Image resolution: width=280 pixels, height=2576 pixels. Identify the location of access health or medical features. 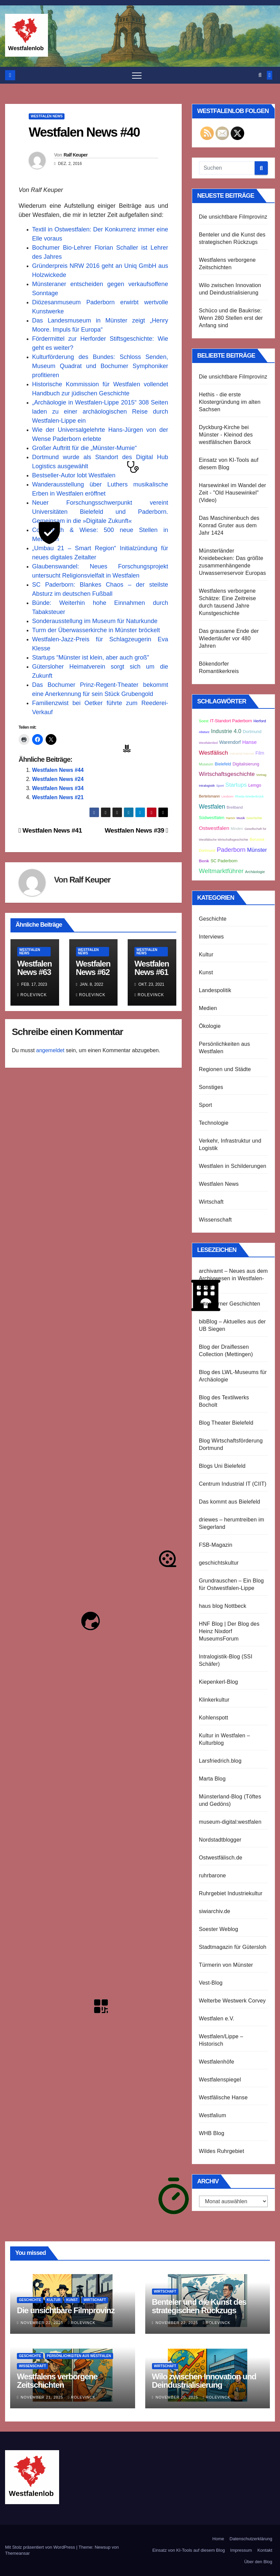
(132, 467).